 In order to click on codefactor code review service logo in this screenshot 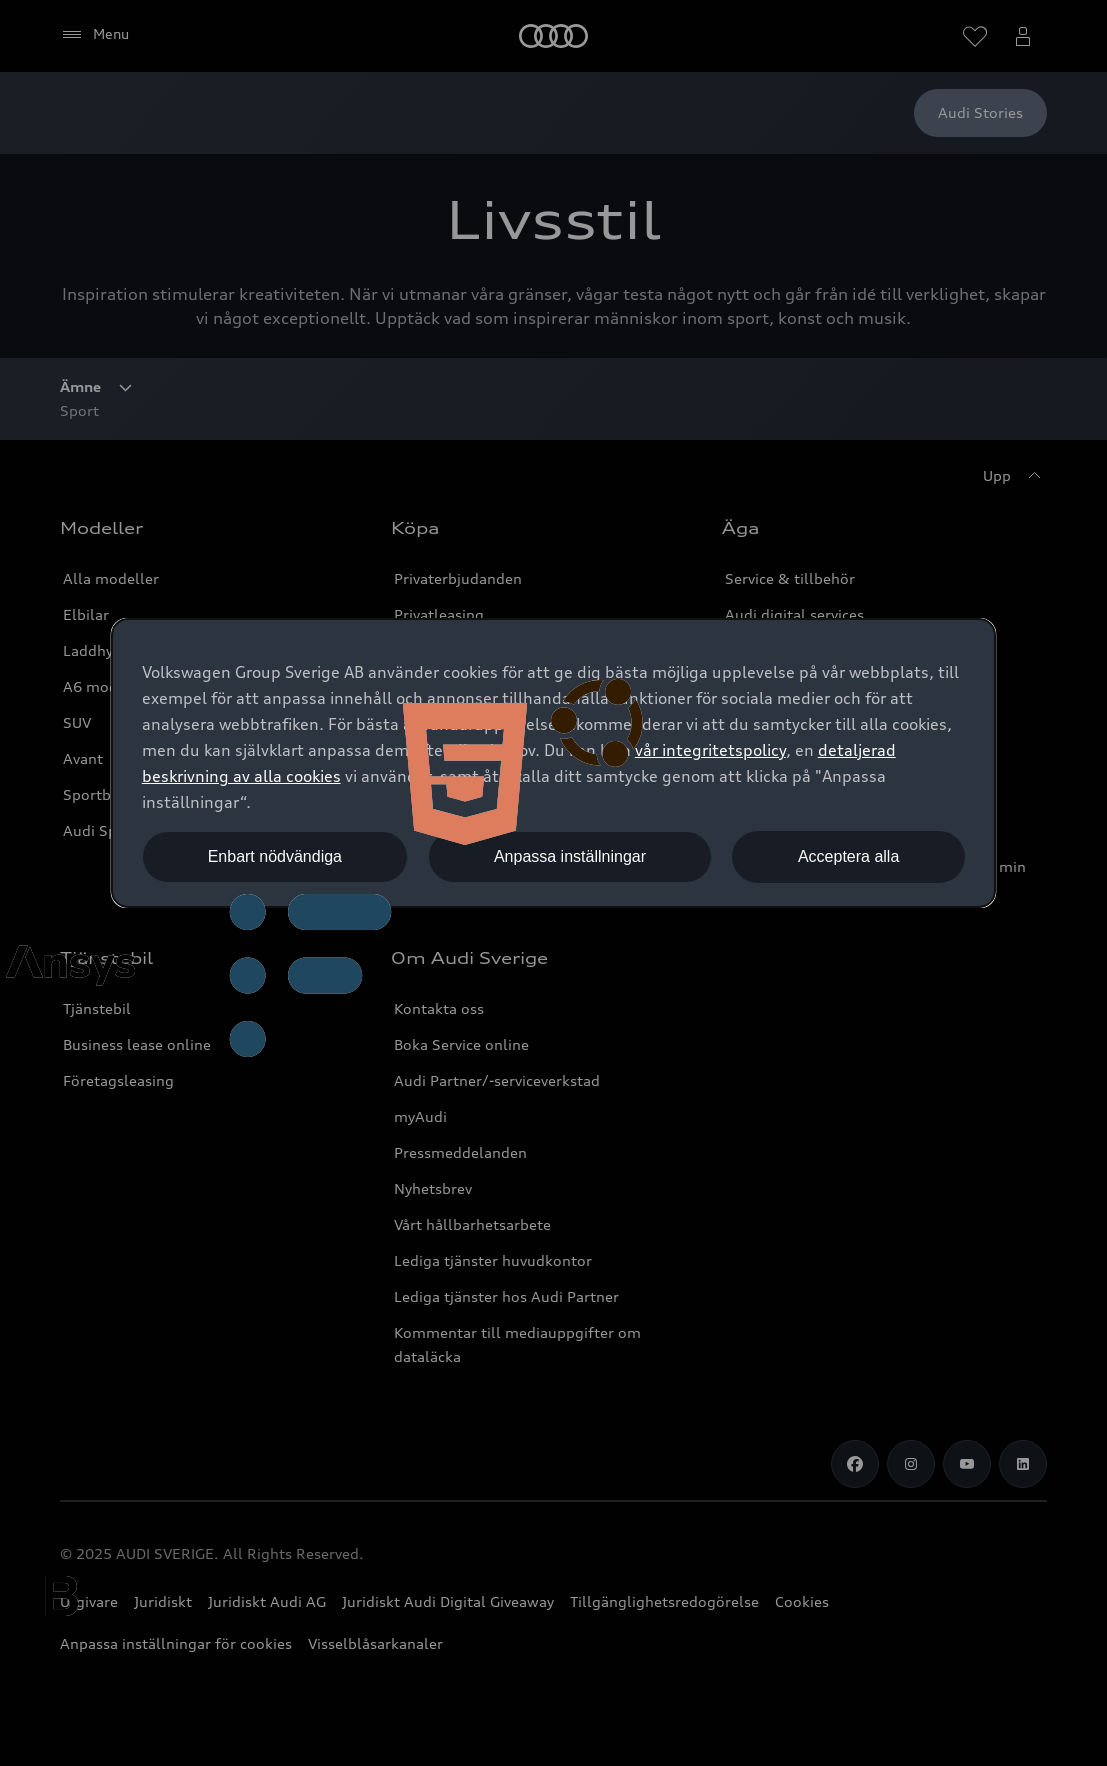, I will do `click(310, 975)`.